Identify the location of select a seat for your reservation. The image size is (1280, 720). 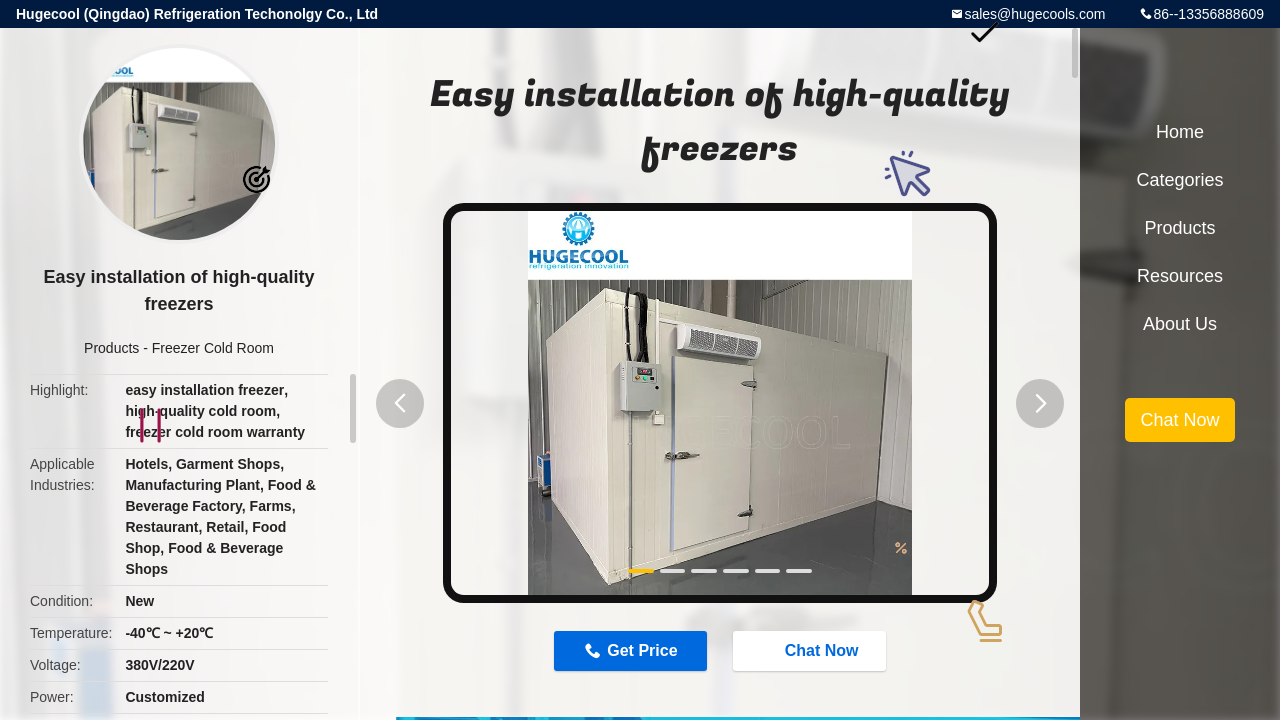
(984, 621).